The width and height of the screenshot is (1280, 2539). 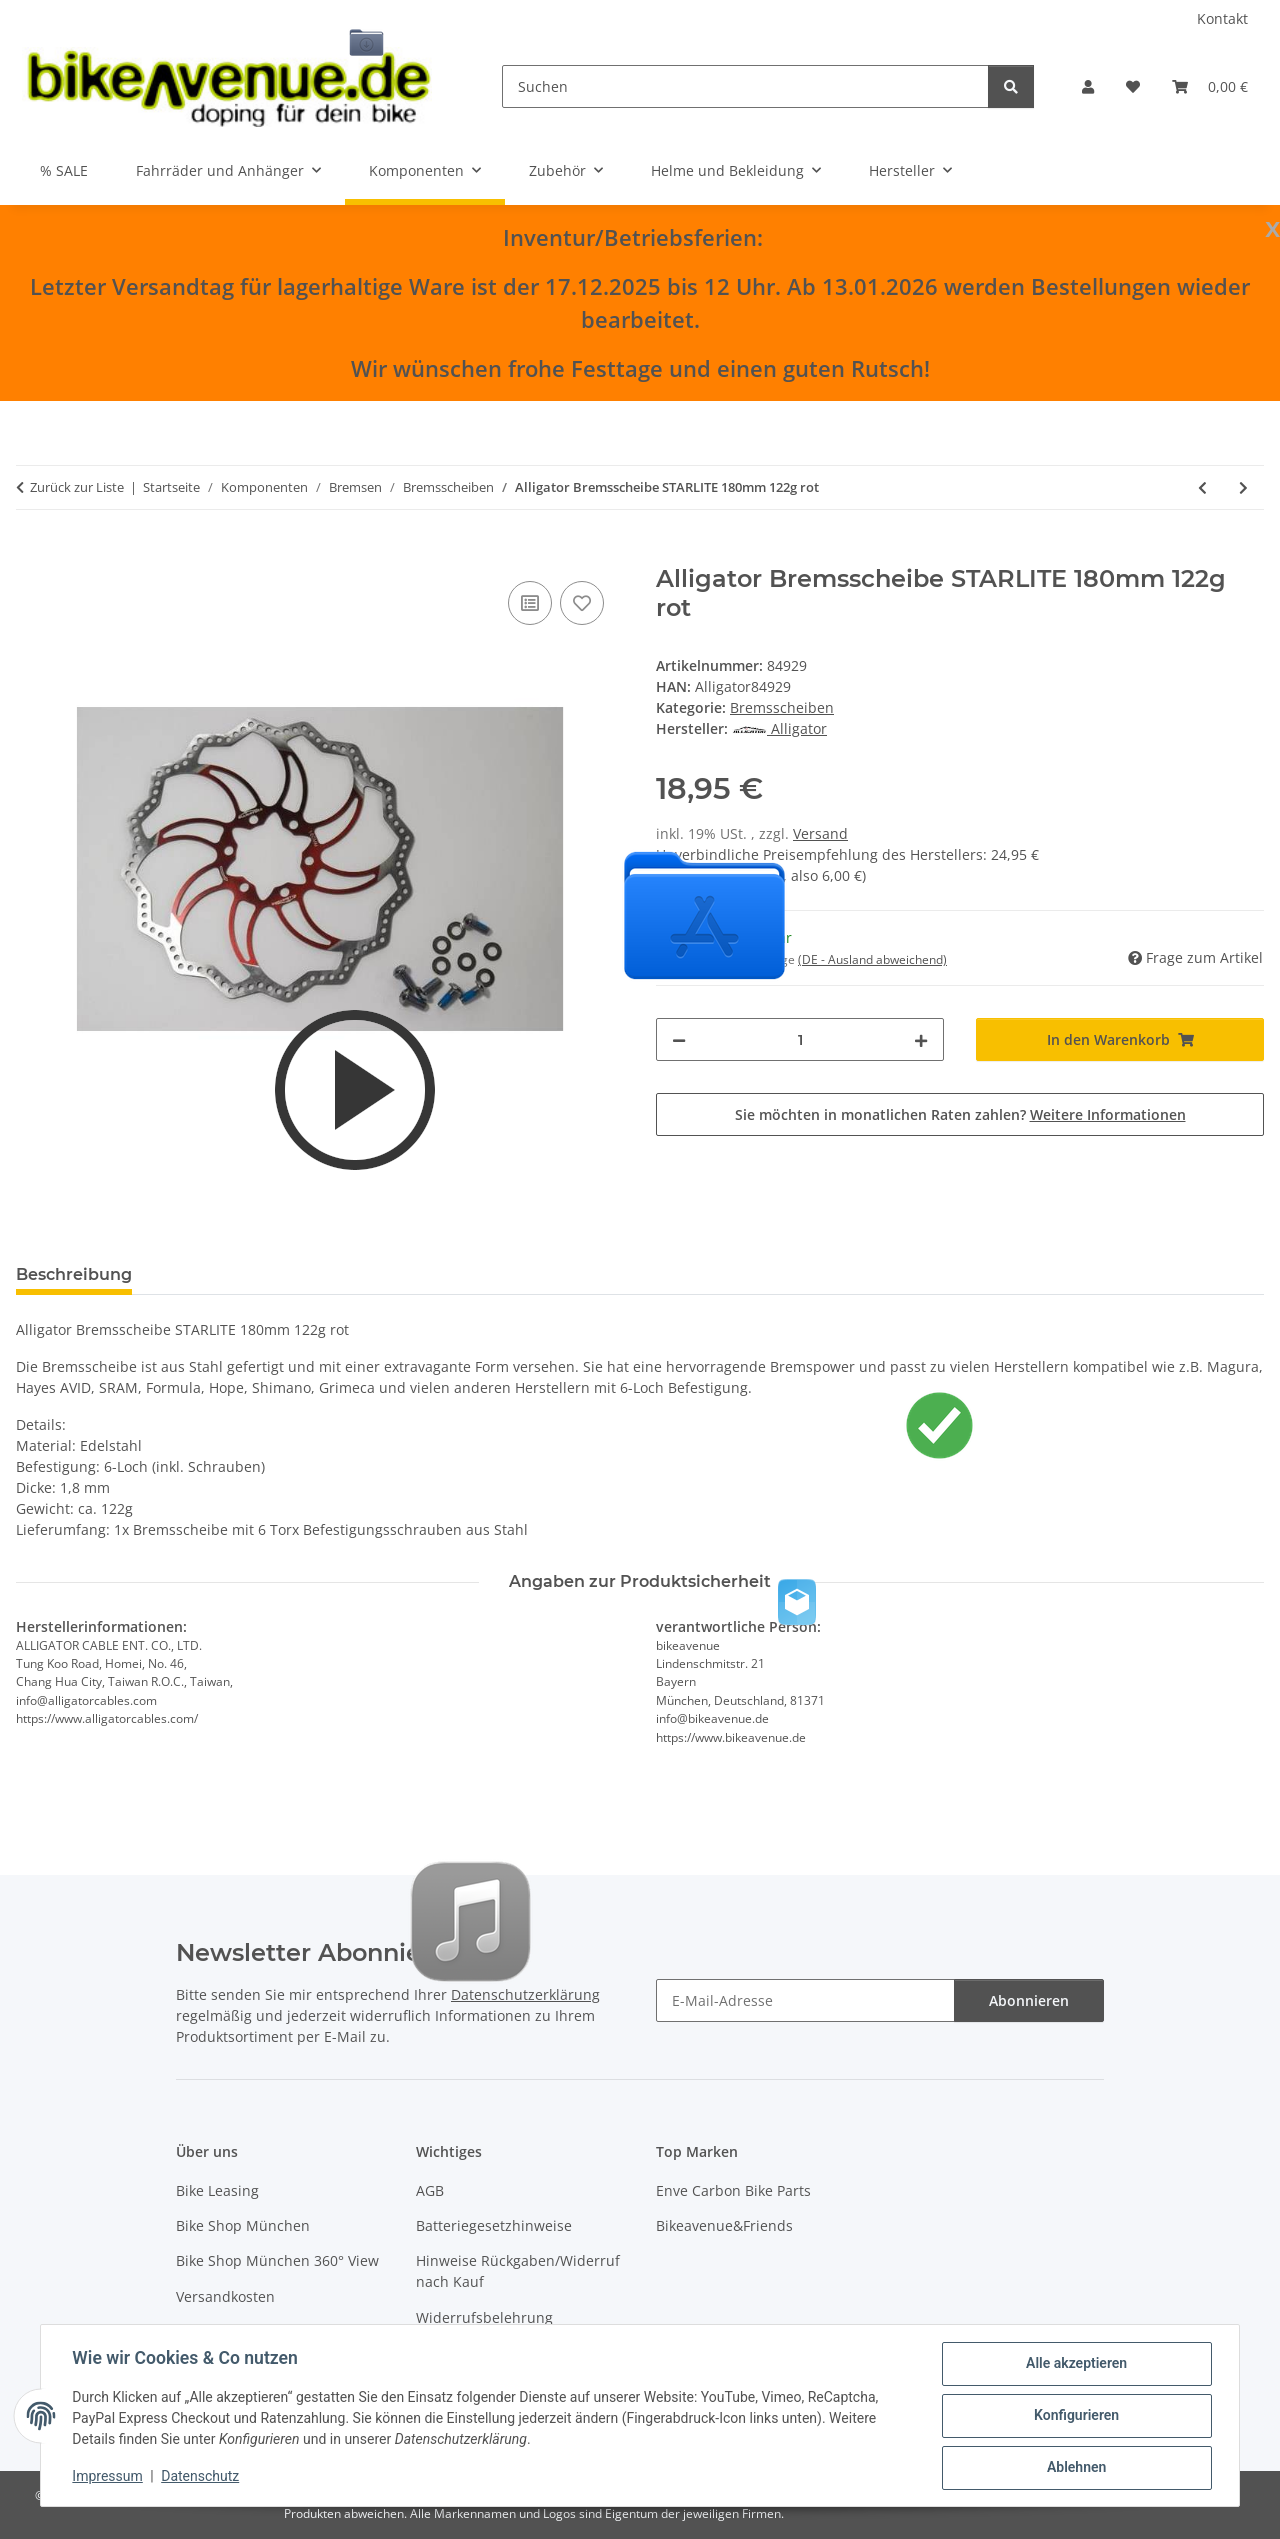 I want to click on a flatpak application package file, so click(x=797, y=1602).